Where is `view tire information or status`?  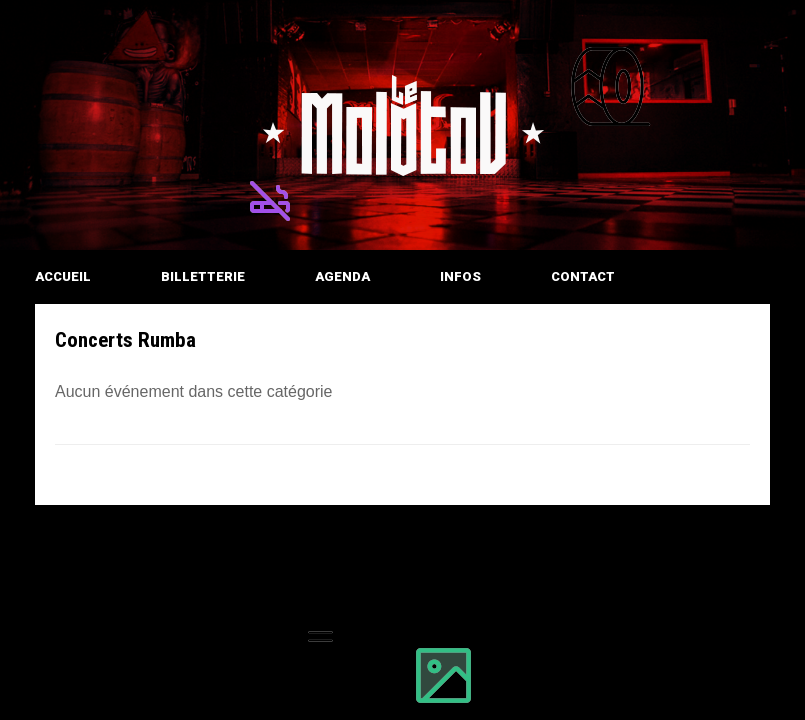 view tire information or status is located at coordinates (607, 86).